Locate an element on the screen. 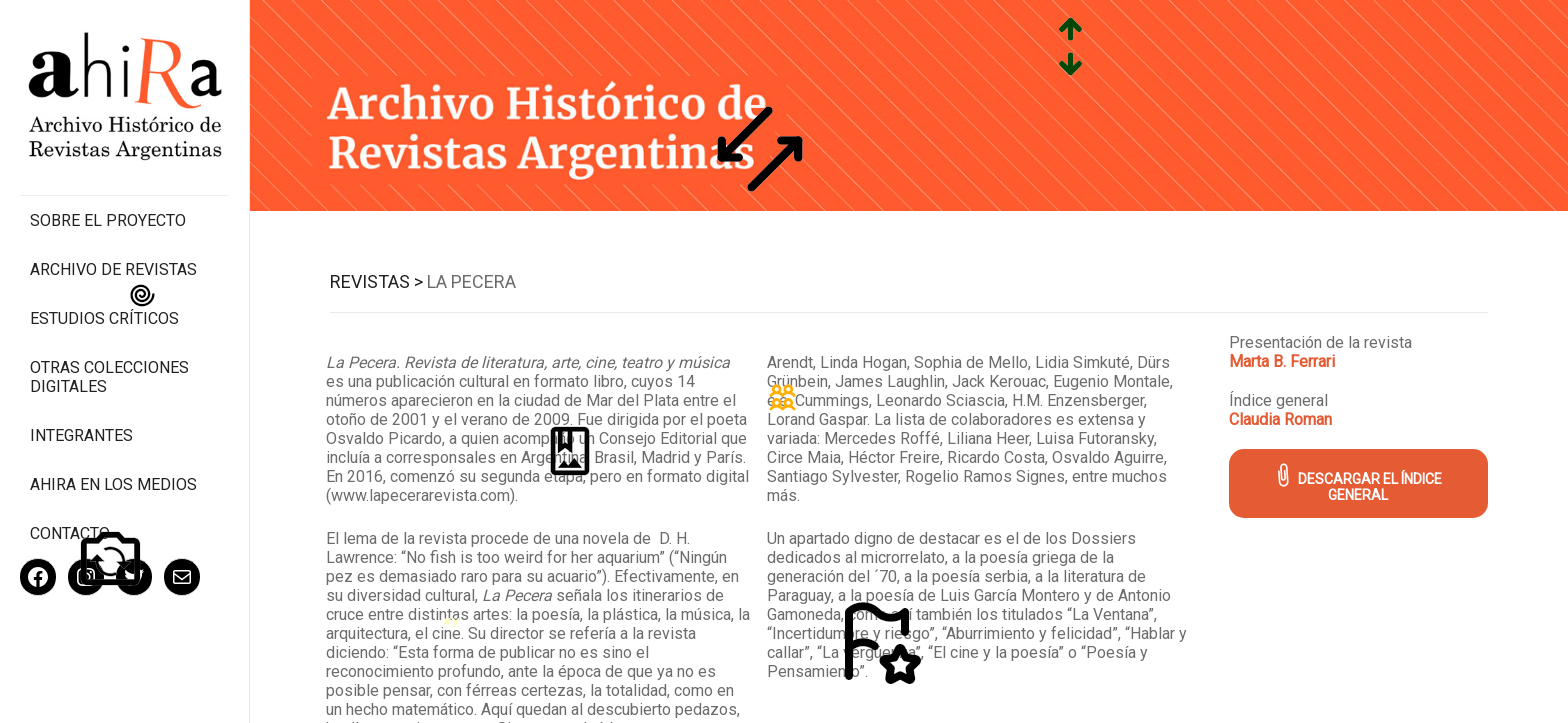 Image resolution: width=1568 pixels, height=723 pixels. open photo album is located at coordinates (570, 451).